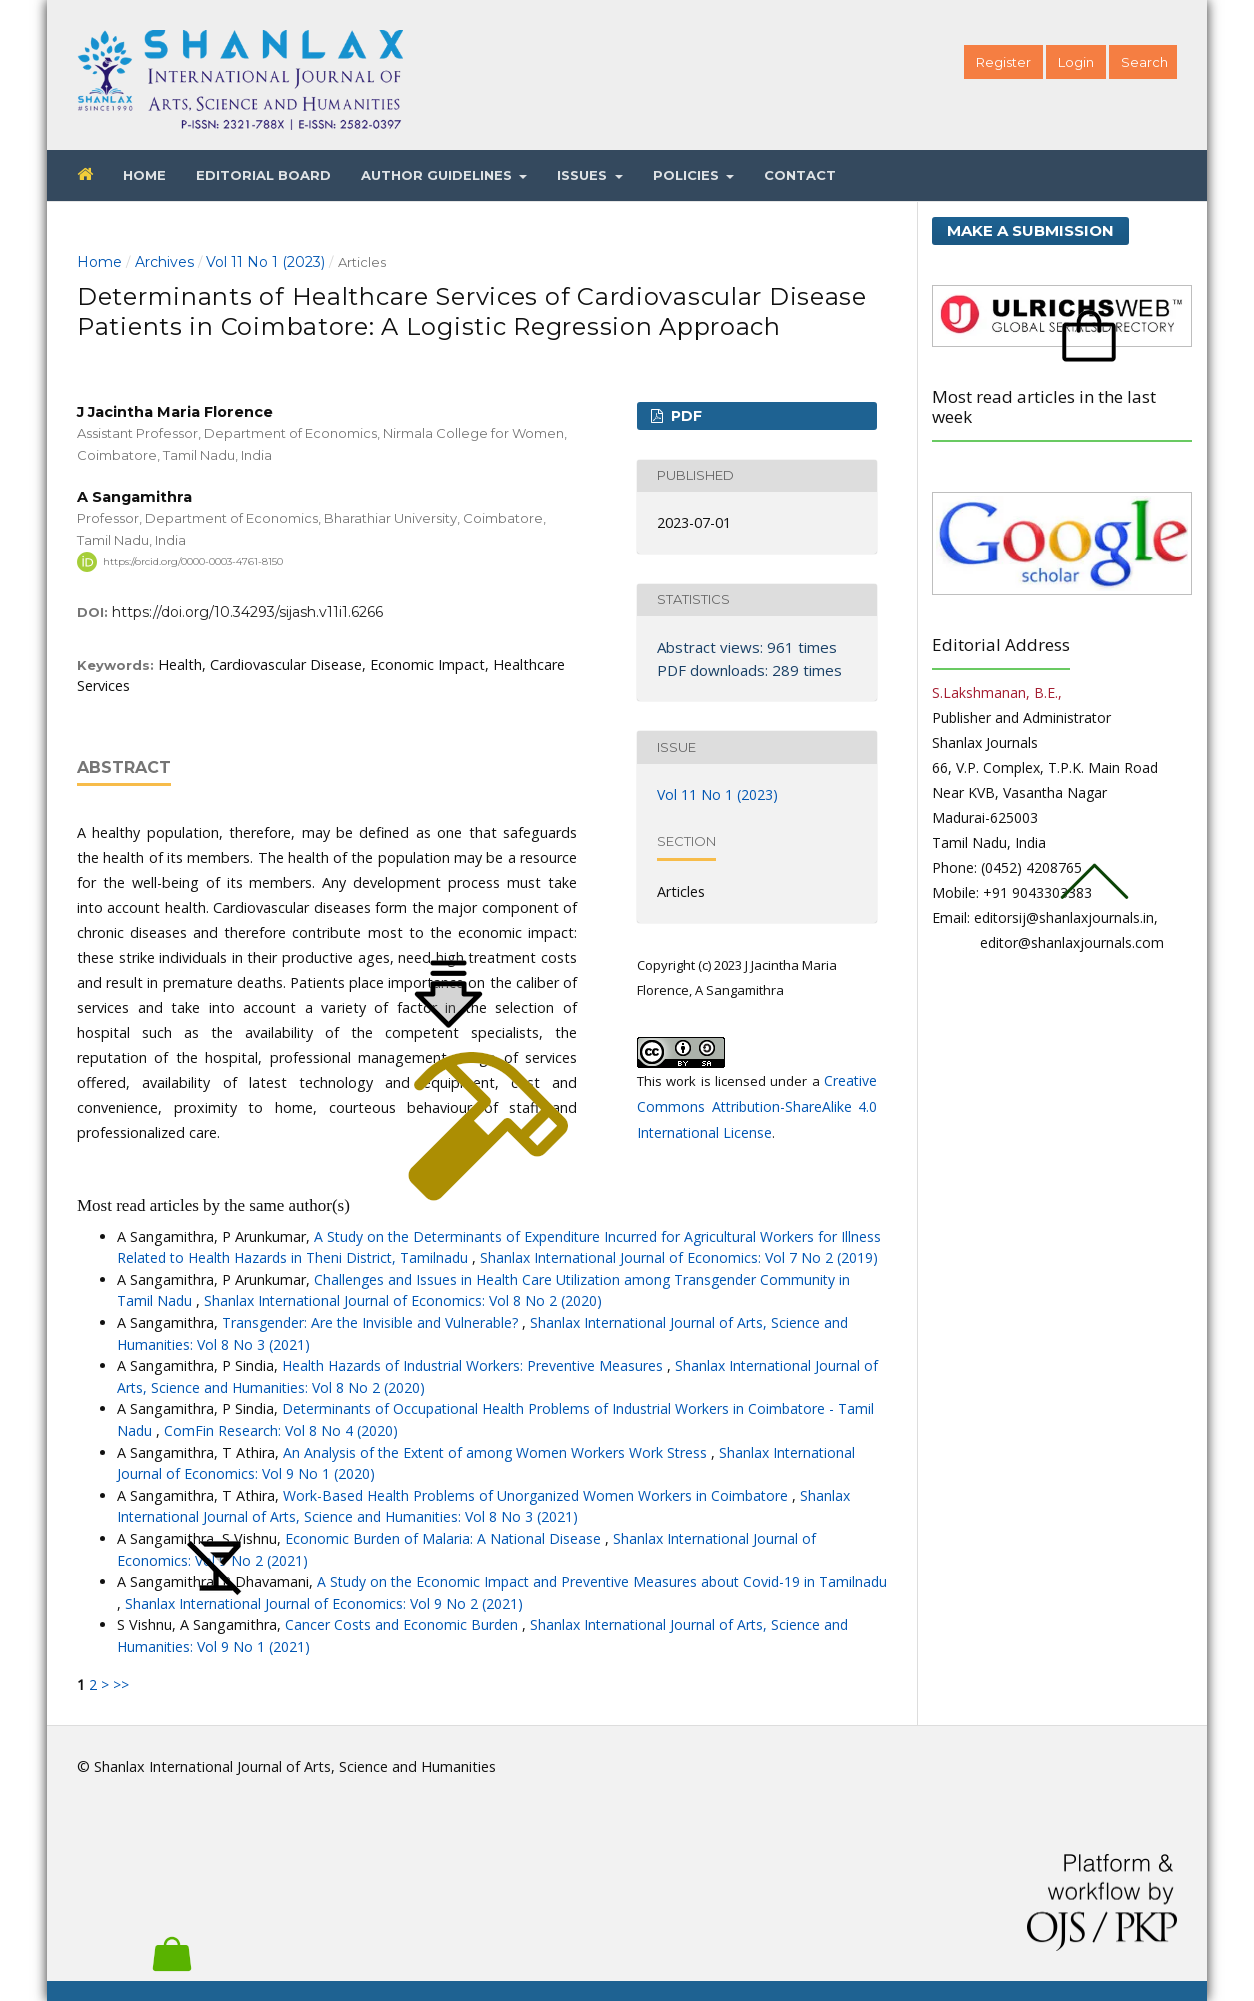  I want to click on view your shopping bag, so click(1089, 339).